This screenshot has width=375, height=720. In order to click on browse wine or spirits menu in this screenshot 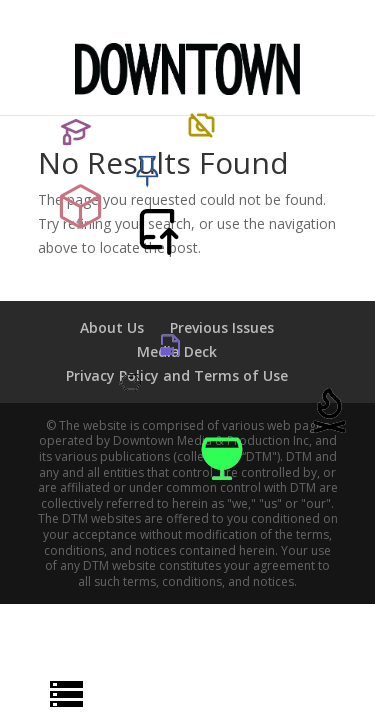, I will do `click(222, 458)`.